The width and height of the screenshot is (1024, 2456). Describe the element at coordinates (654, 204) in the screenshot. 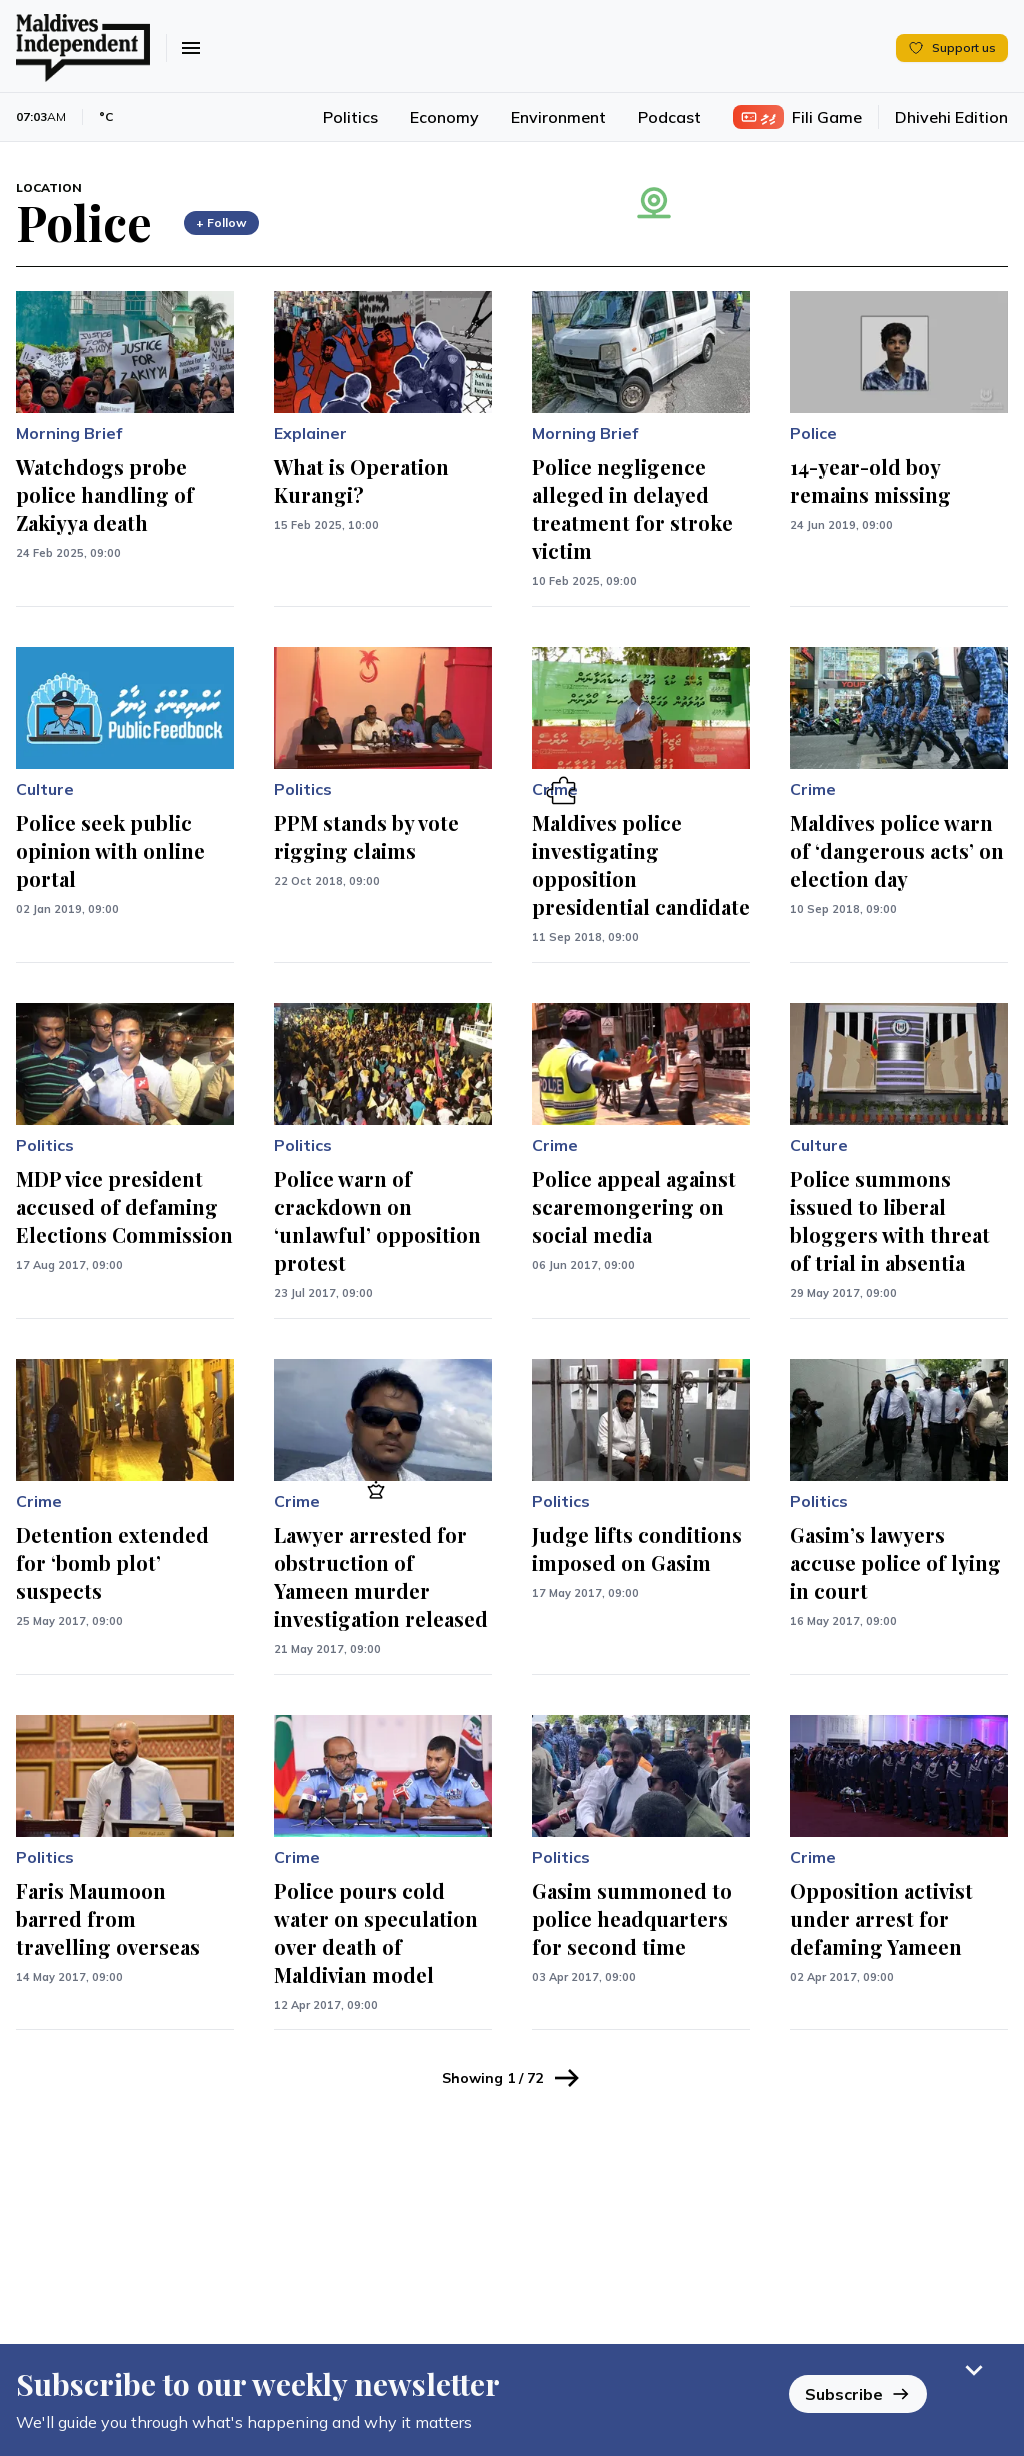

I see `enable webcam or video camera` at that location.